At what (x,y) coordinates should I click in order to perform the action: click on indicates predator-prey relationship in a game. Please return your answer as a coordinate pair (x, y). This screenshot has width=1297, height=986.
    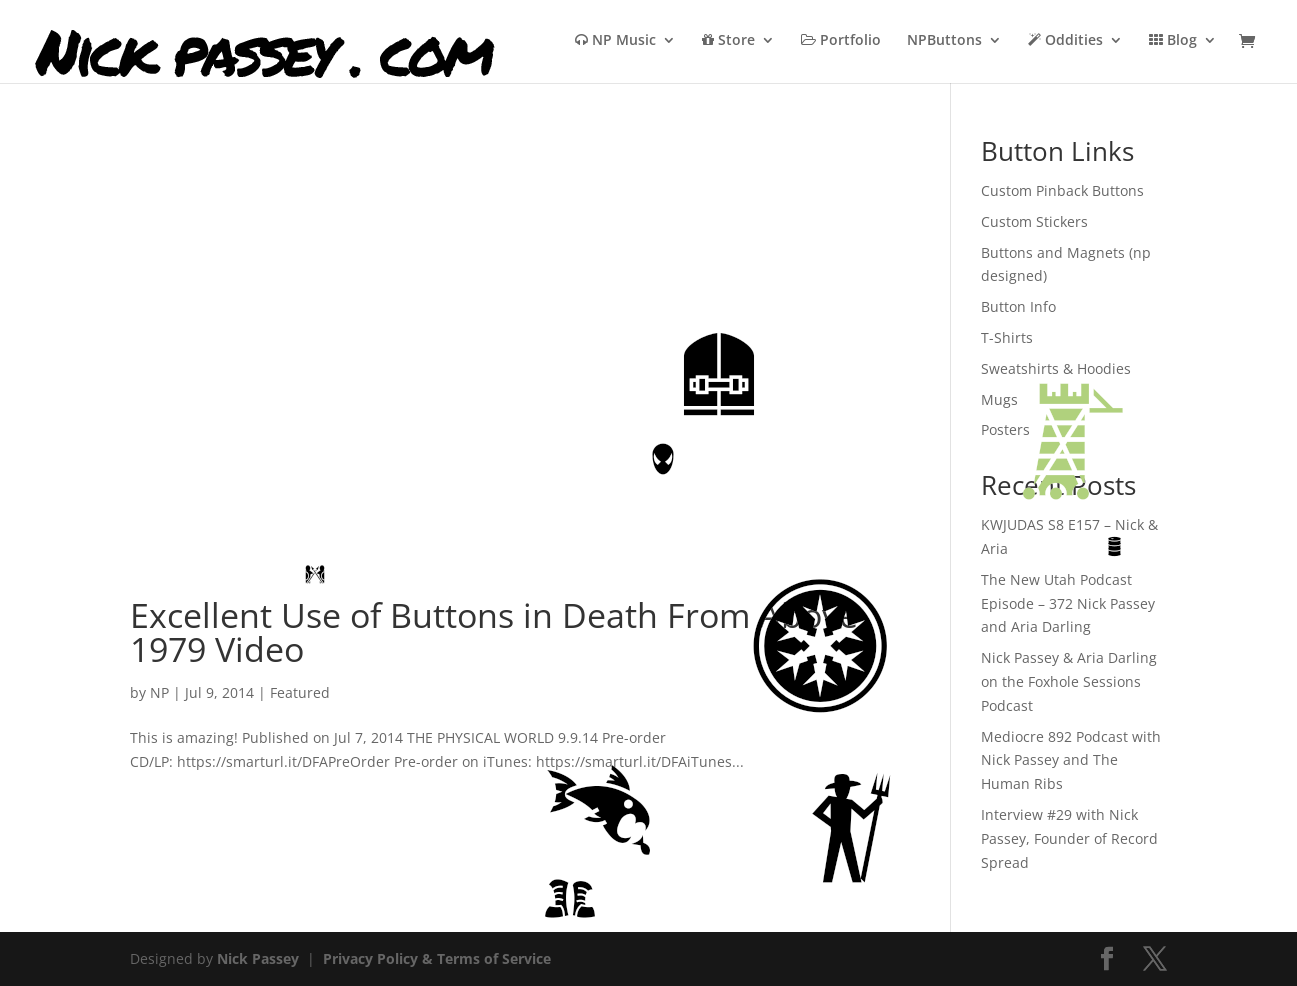
    Looking at the image, I should click on (599, 805).